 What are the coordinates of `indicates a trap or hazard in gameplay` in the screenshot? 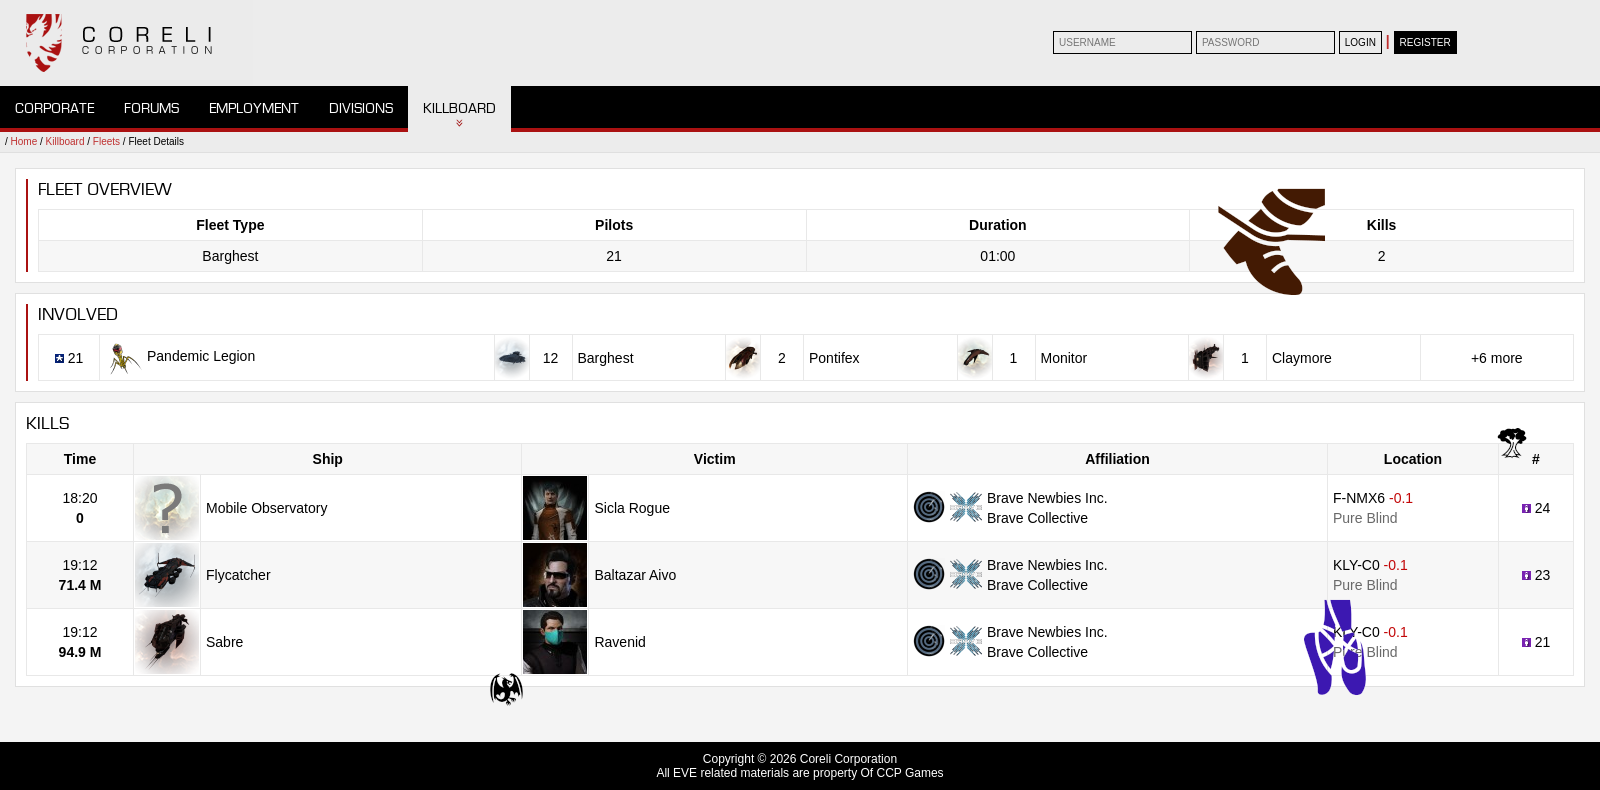 It's located at (1271, 241).